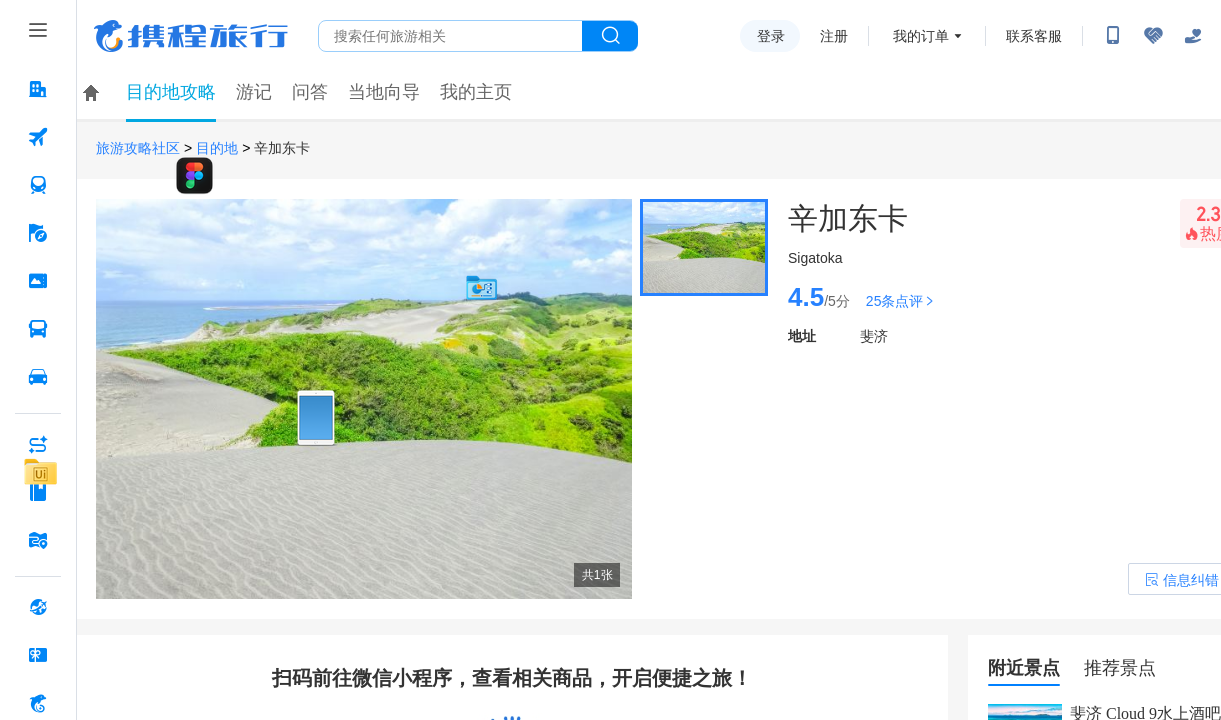 This screenshot has height=720, width=1221. What do you see at coordinates (40, 472) in the screenshot?
I see `open UiPath project files folder` at bounding box center [40, 472].